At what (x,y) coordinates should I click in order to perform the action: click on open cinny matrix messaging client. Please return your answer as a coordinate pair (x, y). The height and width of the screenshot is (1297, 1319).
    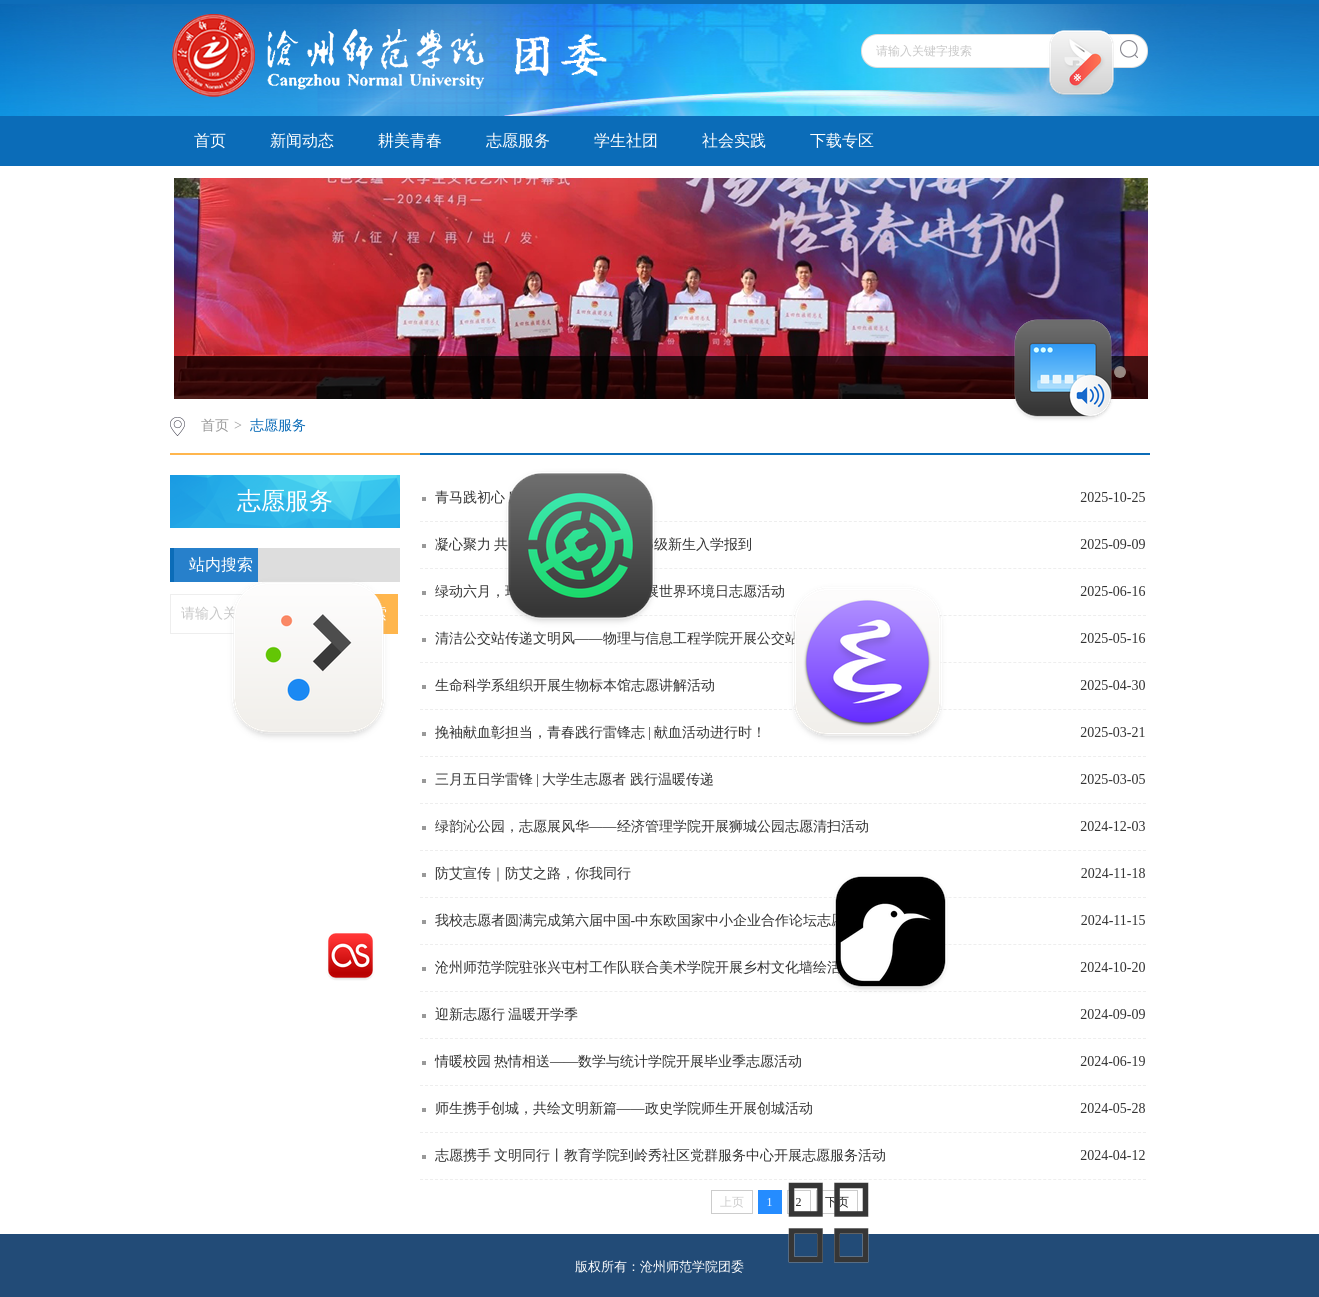
    Looking at the image, I should click on (890, 931).